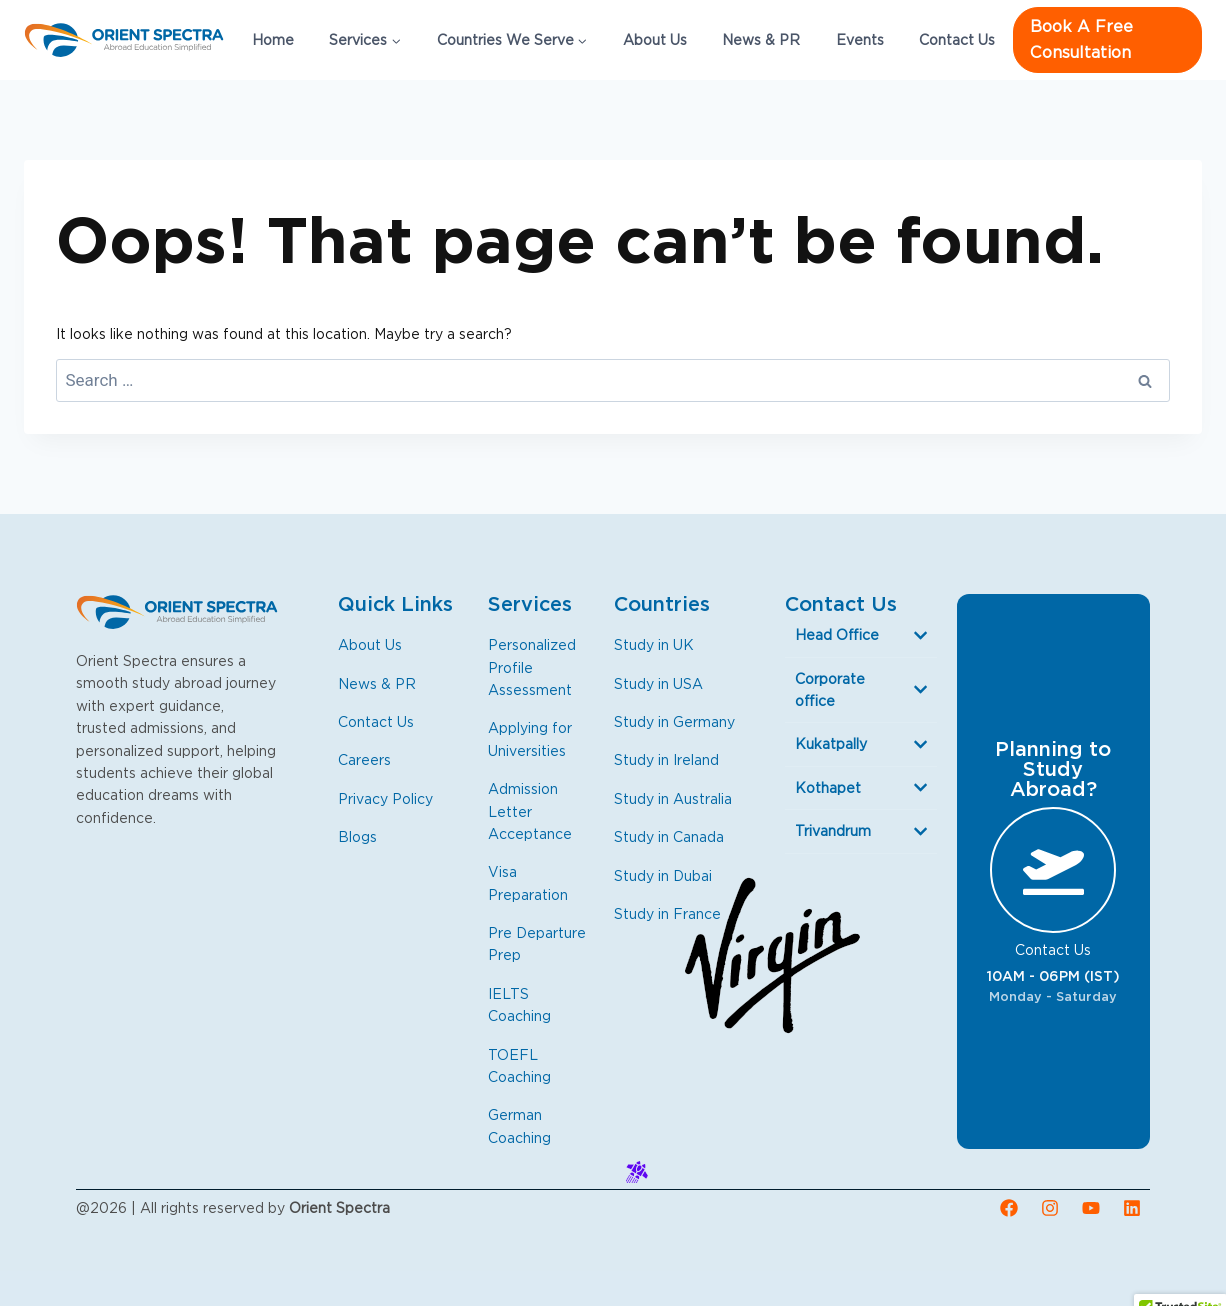 This screenshot has height=1306, width=1226. I want to click on virgin group company logo, so click(772, 955).